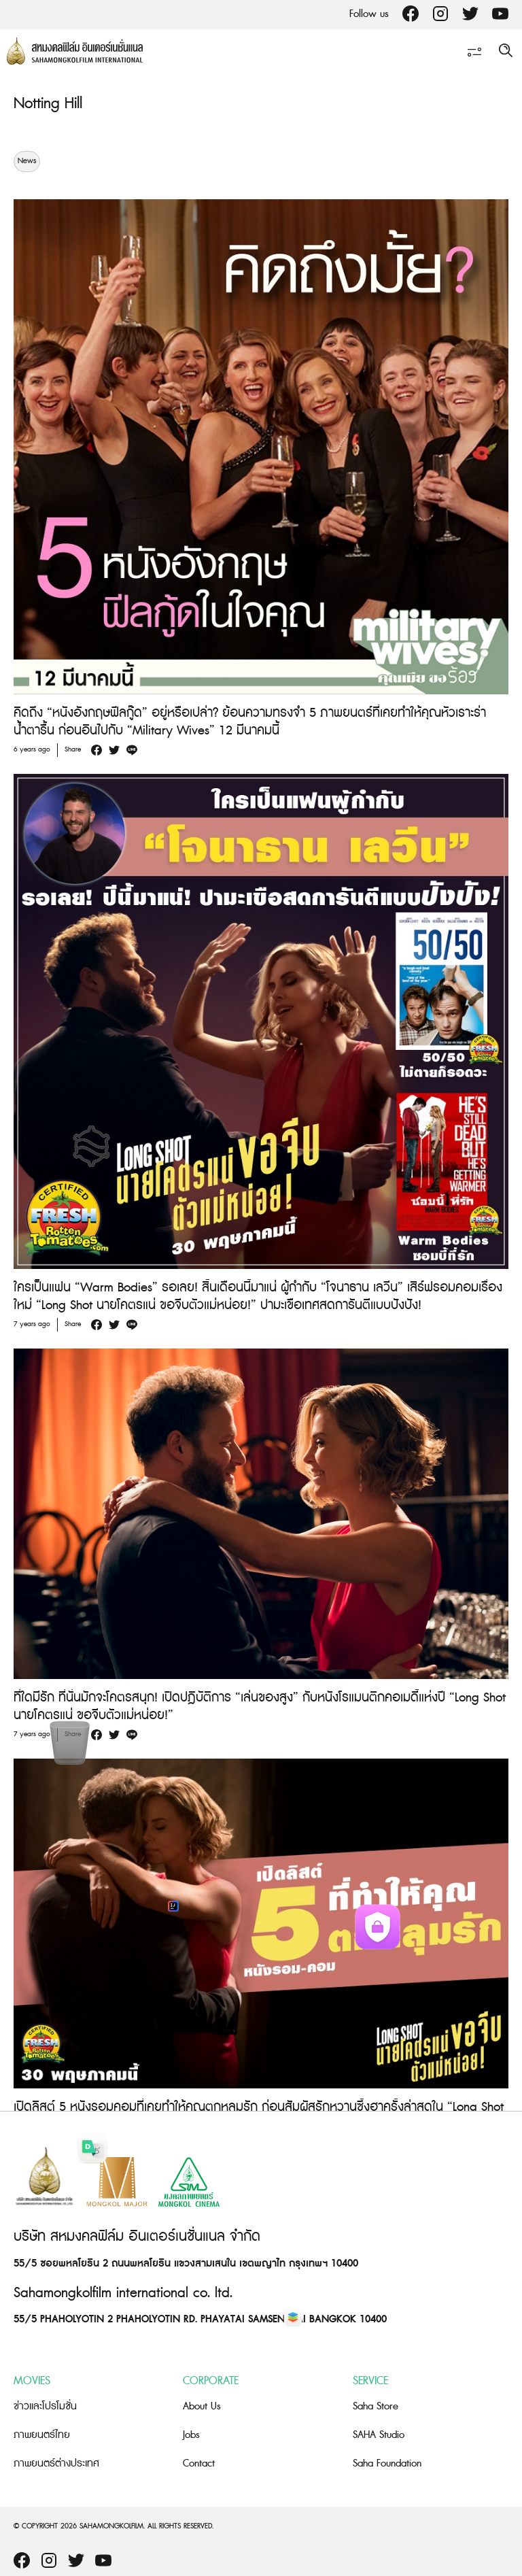 The image size is (522, 2576). I want to click on open dialect translation app, so click(92, 2148).